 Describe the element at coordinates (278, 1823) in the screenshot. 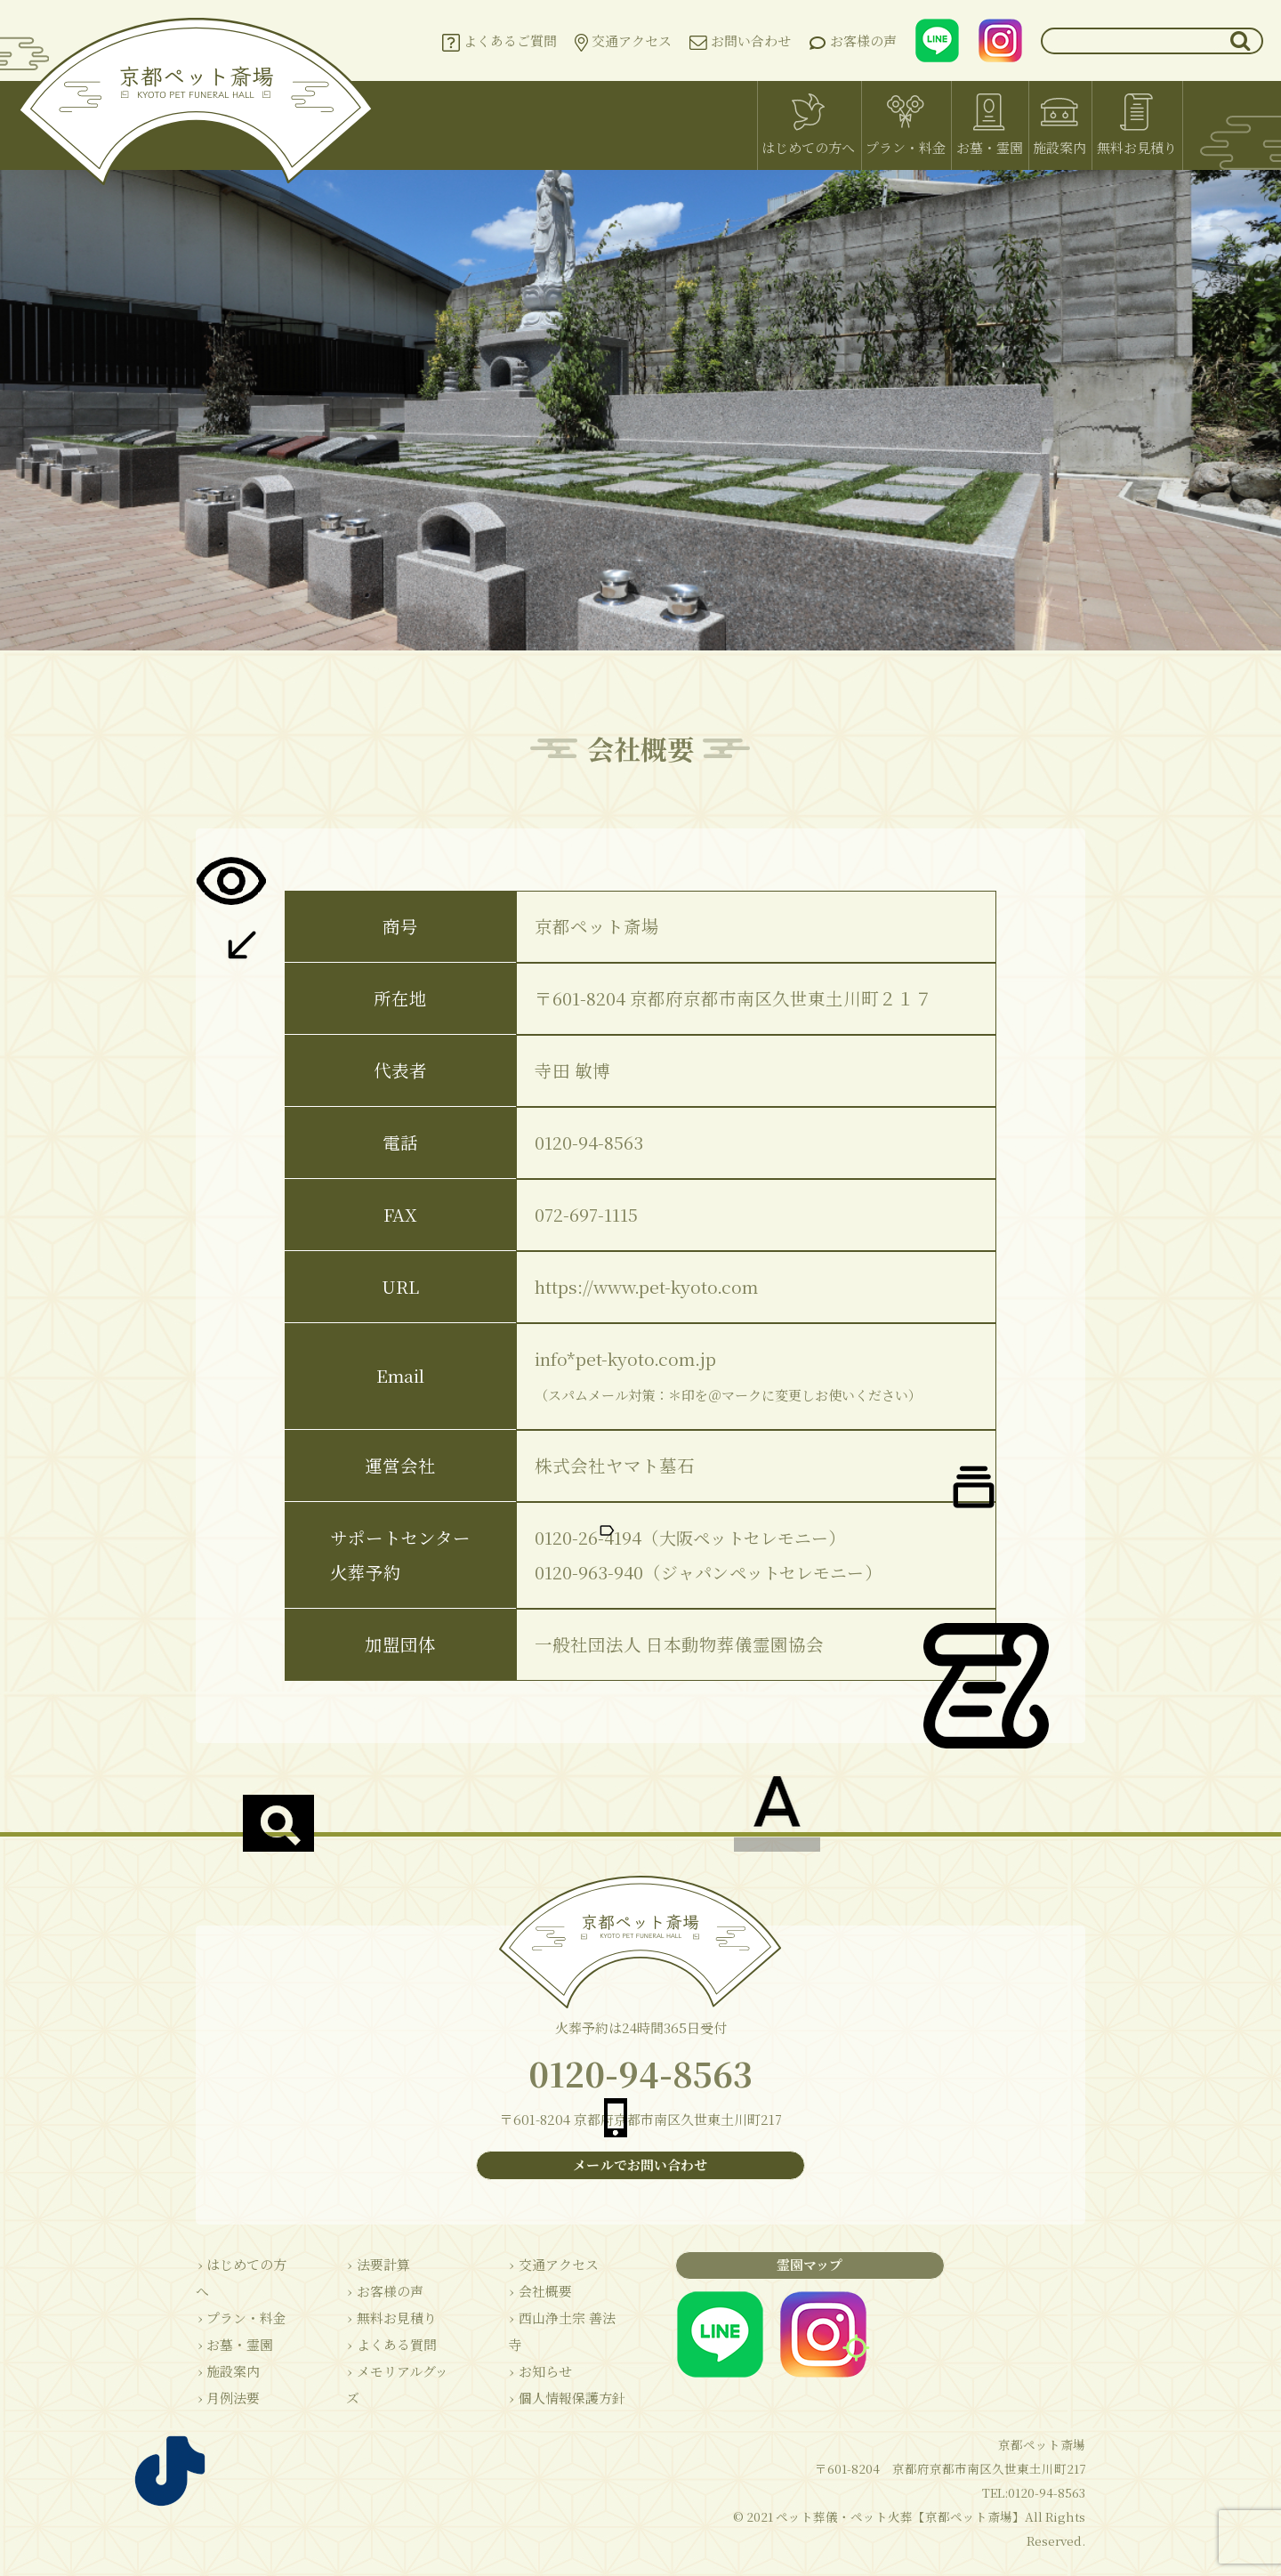

I see `search within the current page` at that location.